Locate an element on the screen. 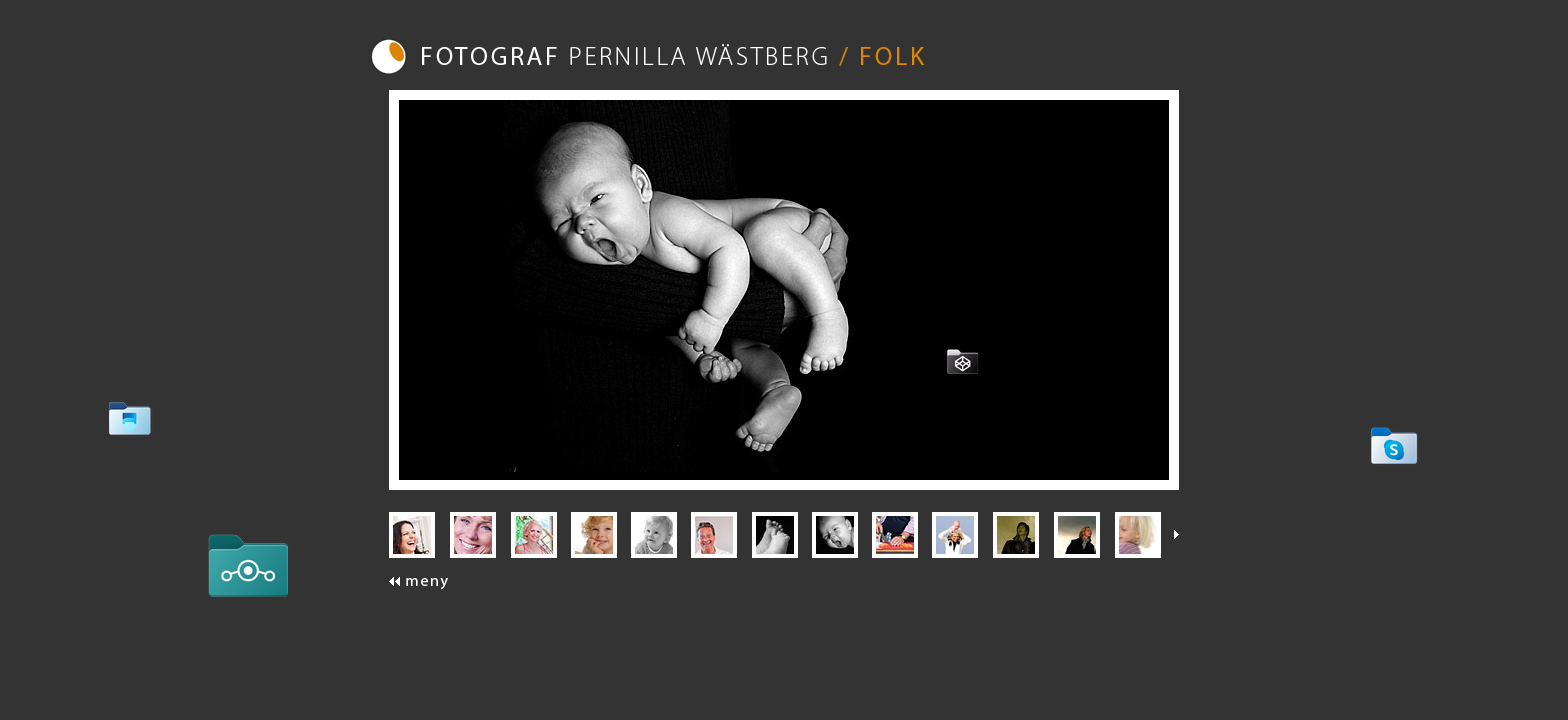 The height and width of the screenshot is (720, 1568). open microsoft warehouse management files is located at coordinates (129, 419).